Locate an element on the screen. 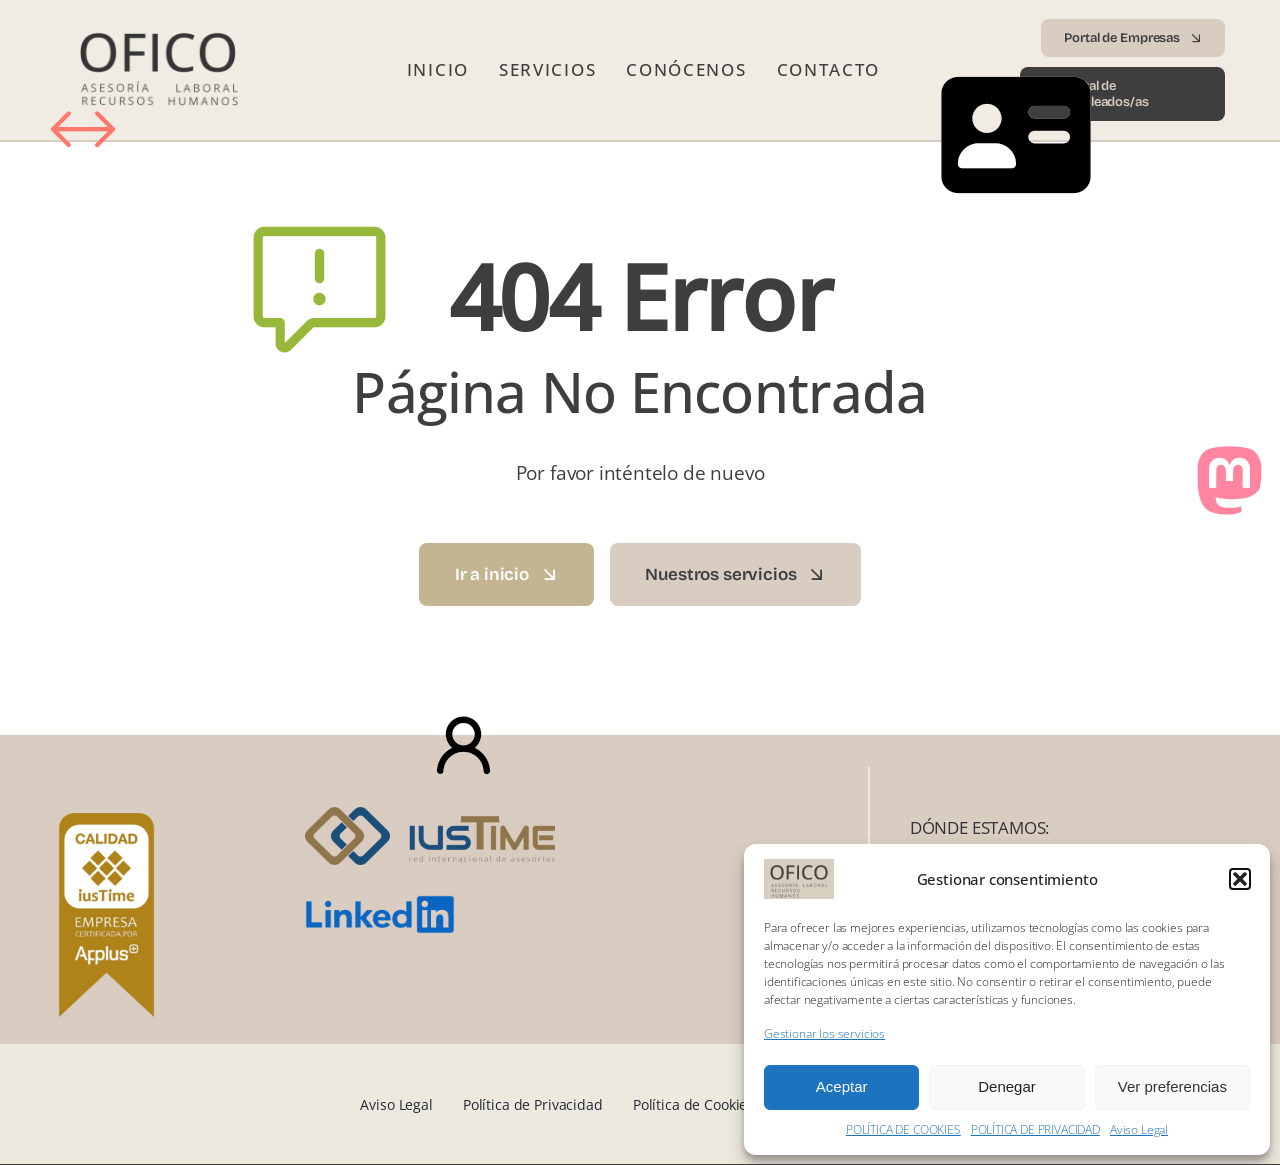 This screenshot has height=1165, width=1280. view contact details is located at coordinates (1016, 135).